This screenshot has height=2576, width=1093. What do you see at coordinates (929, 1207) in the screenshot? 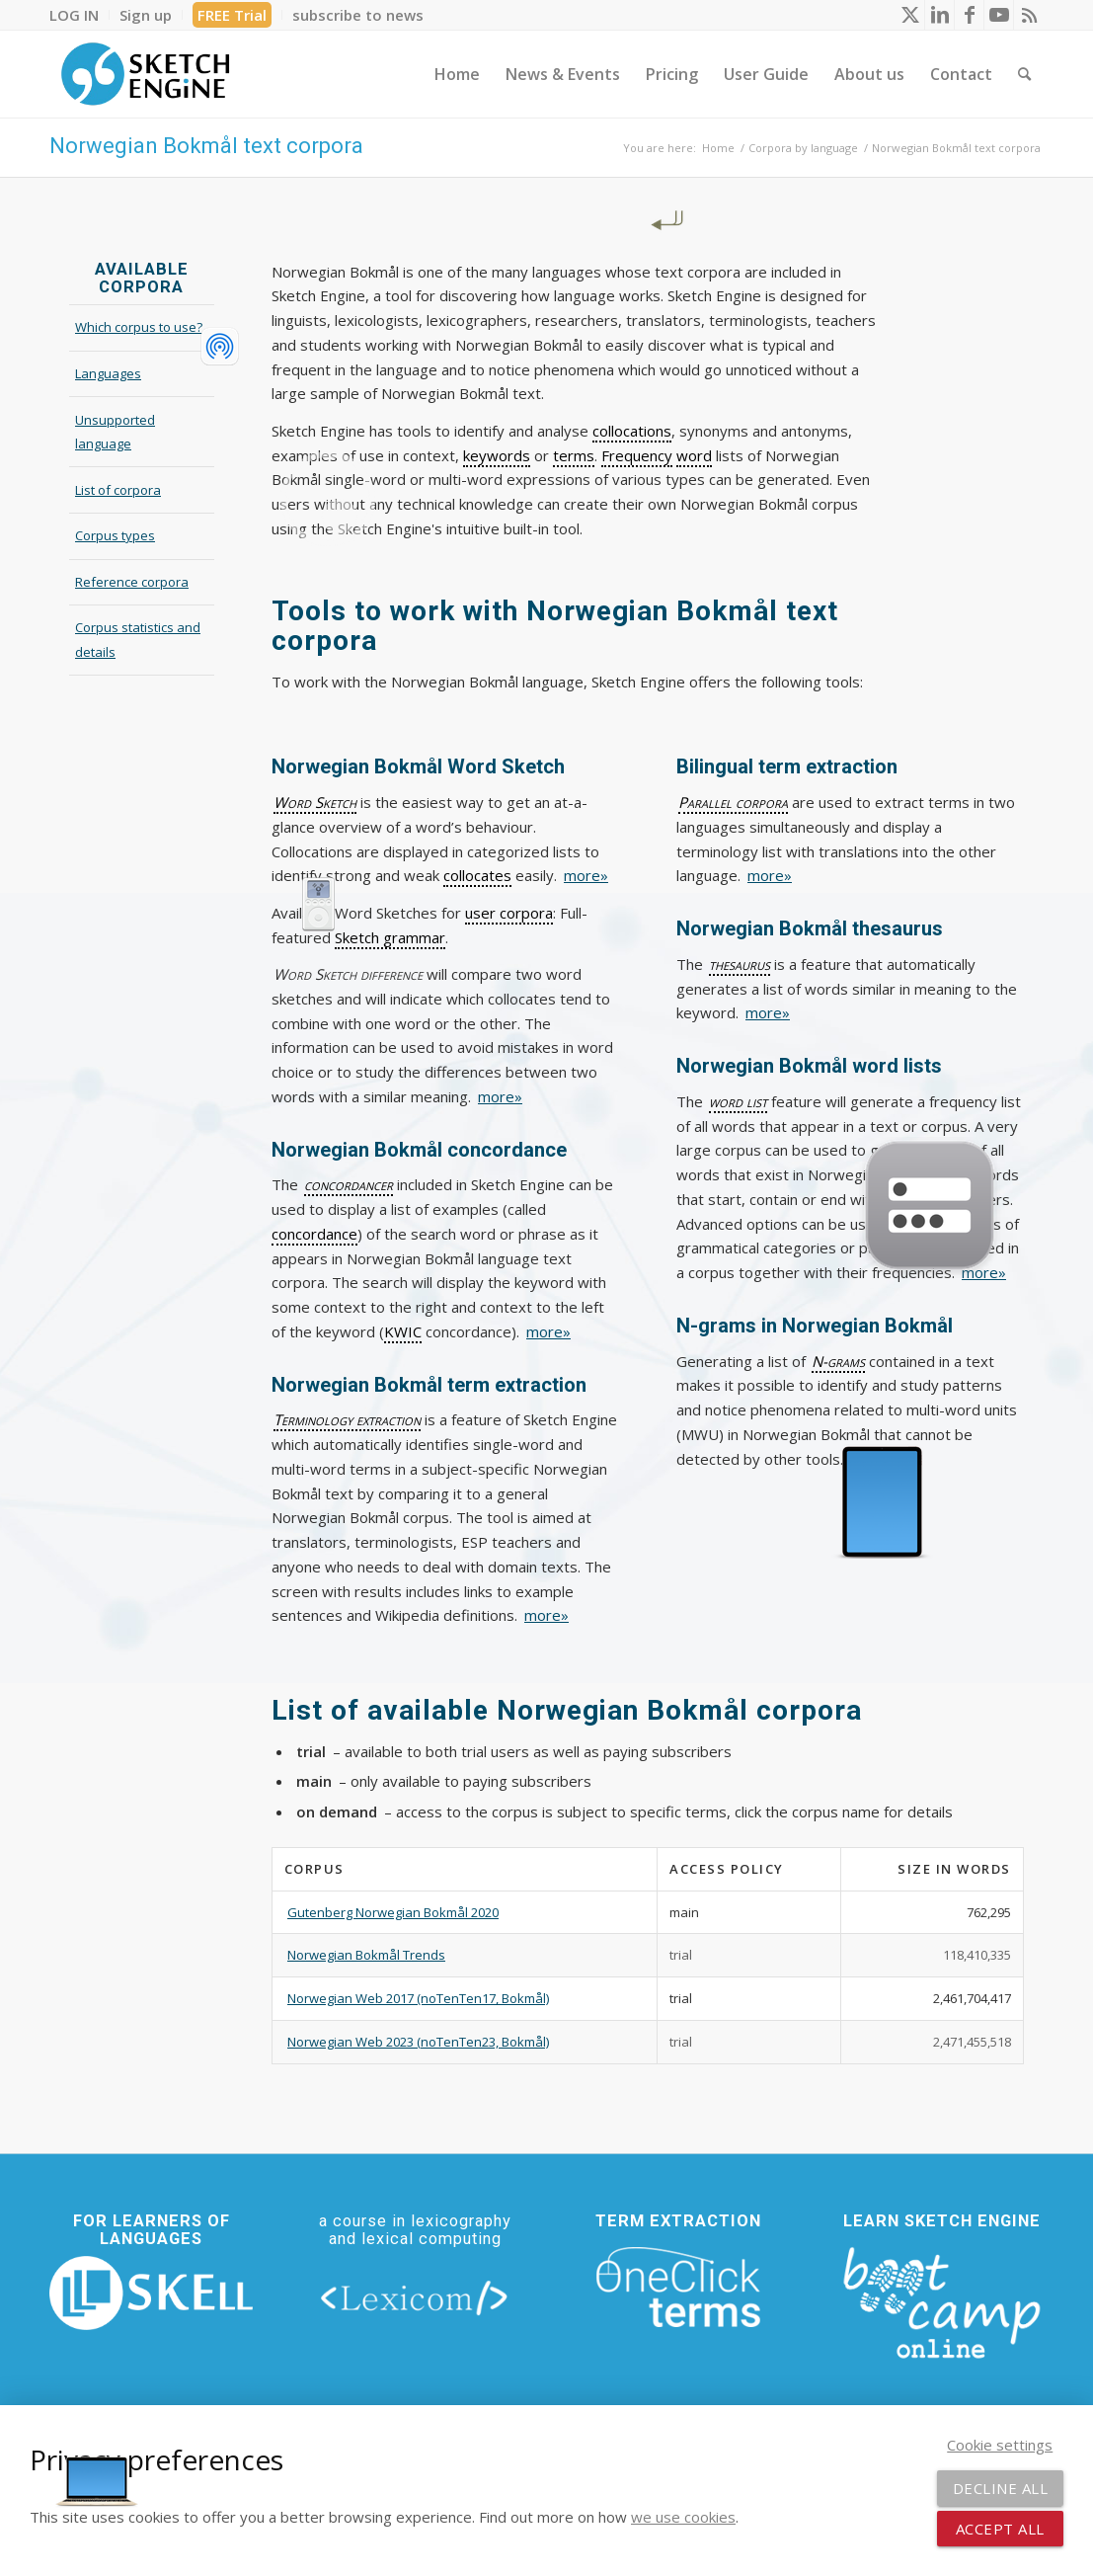
I see `access login and authentication settings` at bounding box center [929, 1207].